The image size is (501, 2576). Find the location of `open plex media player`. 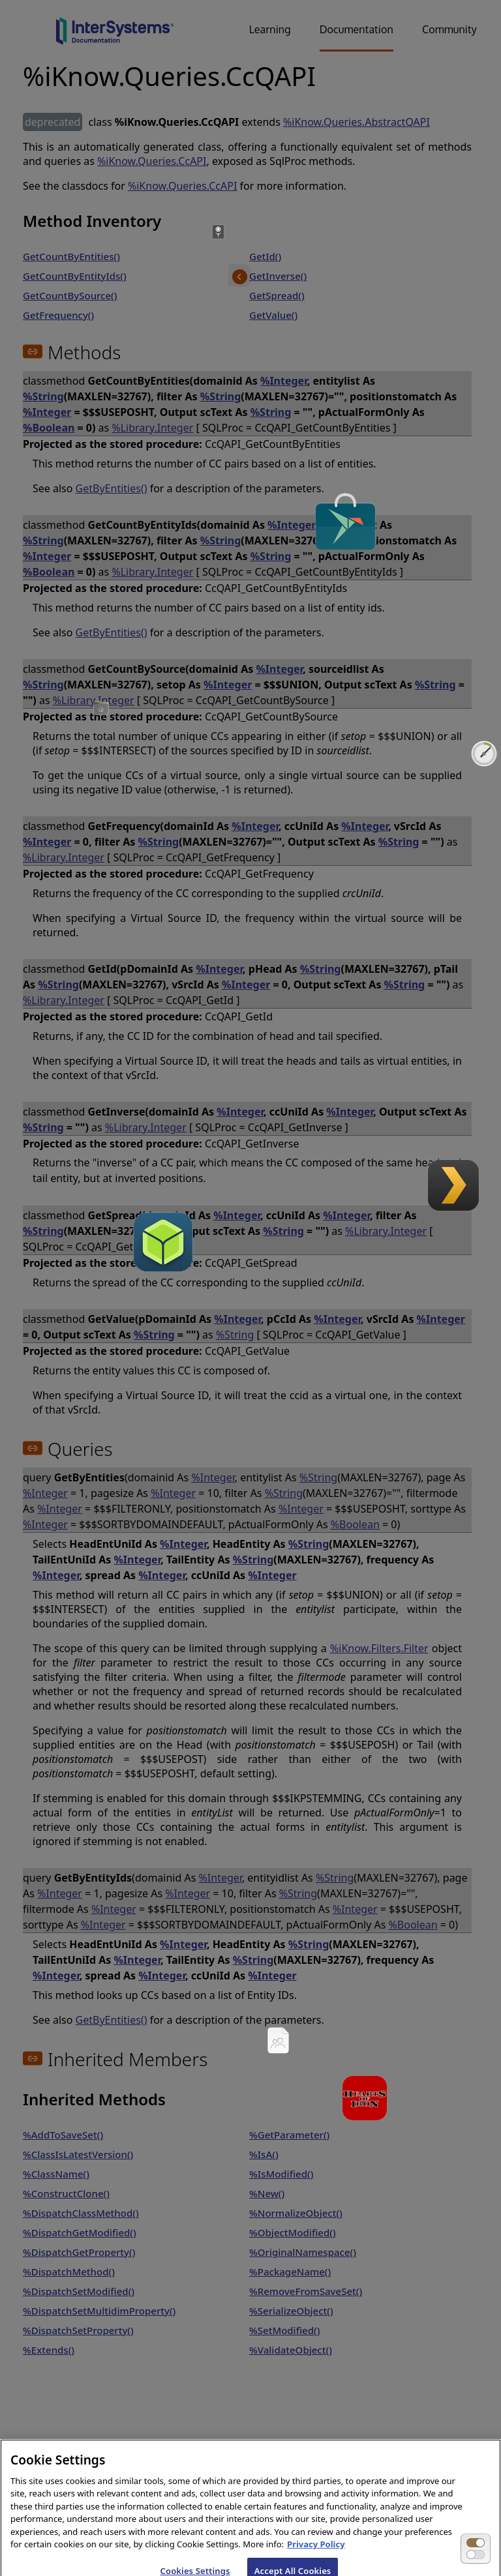

open plex media player is located at coordinates (453, 1185).